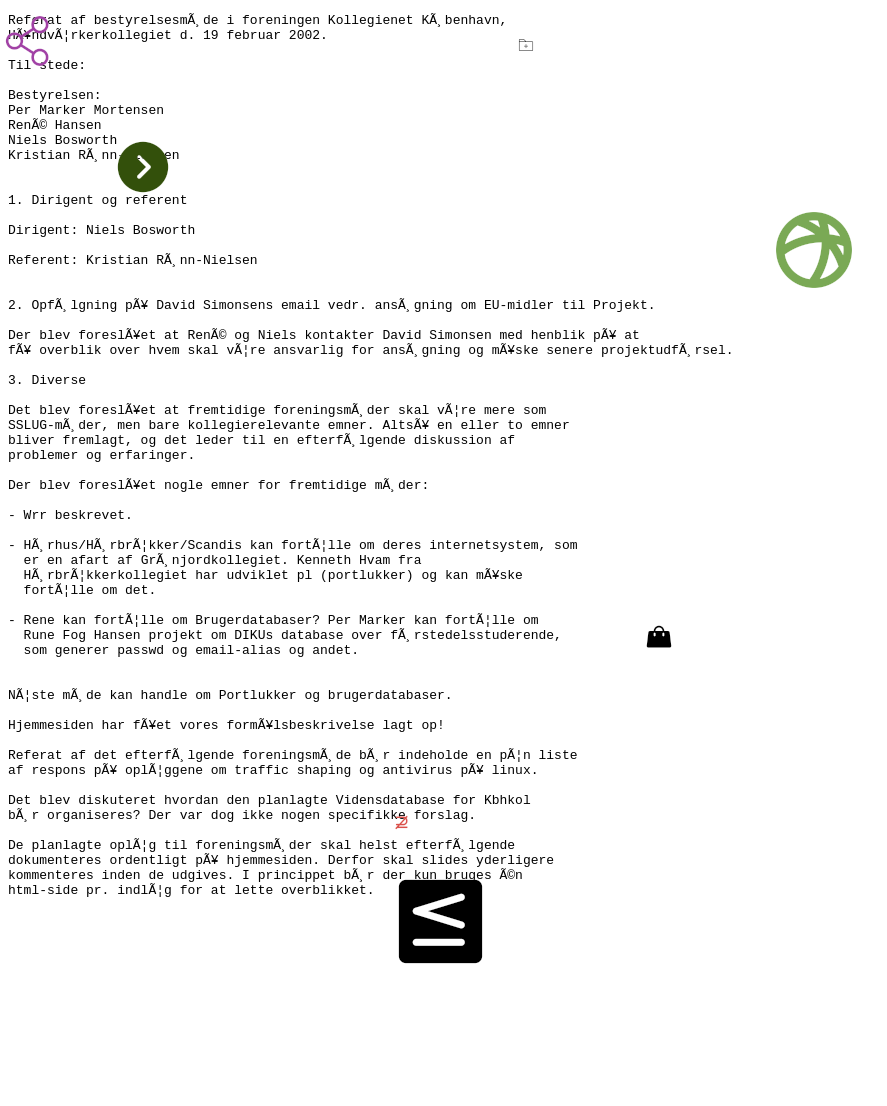  I want to click on less than or equal to comparison operator, so click(440, 921).